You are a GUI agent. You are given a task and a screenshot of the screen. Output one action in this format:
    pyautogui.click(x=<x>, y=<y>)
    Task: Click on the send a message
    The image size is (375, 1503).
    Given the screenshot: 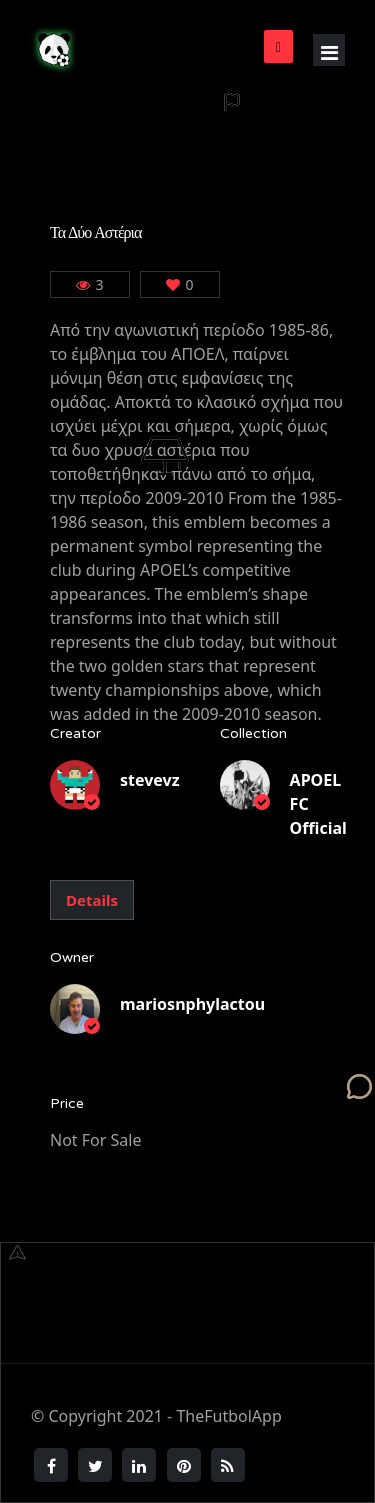 What is the action you would take?
    pyautogui.click(x=17, y=1252)
    